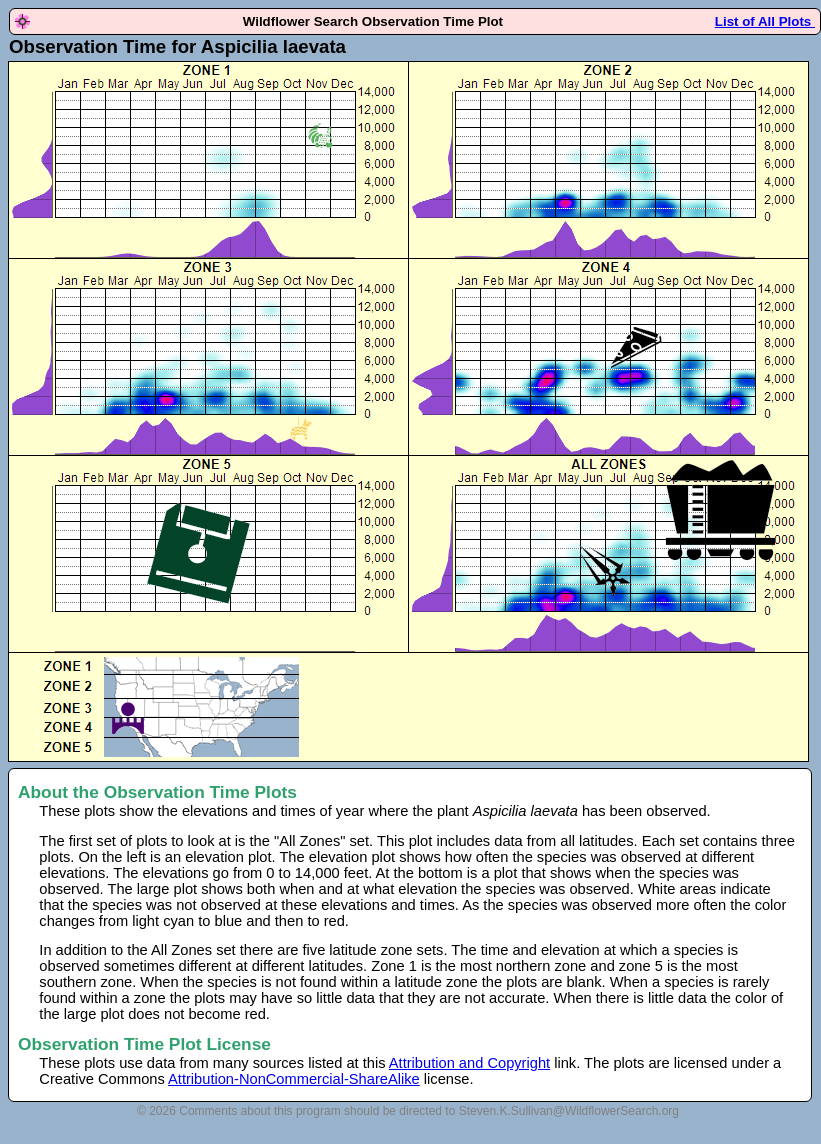 The height and width of the screenshot is (1144, 821). What do you see at coordinates (301, 429) in the screenshot?
I see `party or celebration theme indicator` at bounding box center [301, 429].